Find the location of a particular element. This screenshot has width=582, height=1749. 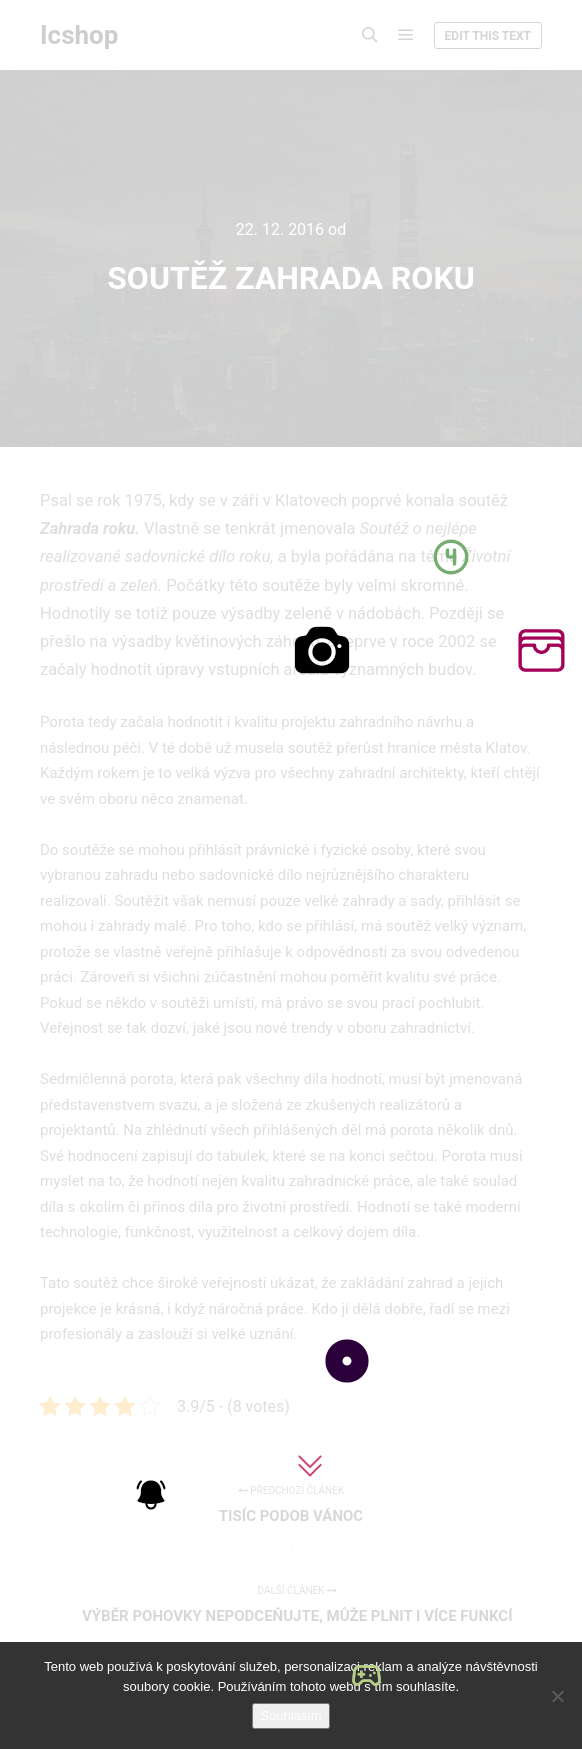

select or mark as active option is located at coordinates (347, 1361).